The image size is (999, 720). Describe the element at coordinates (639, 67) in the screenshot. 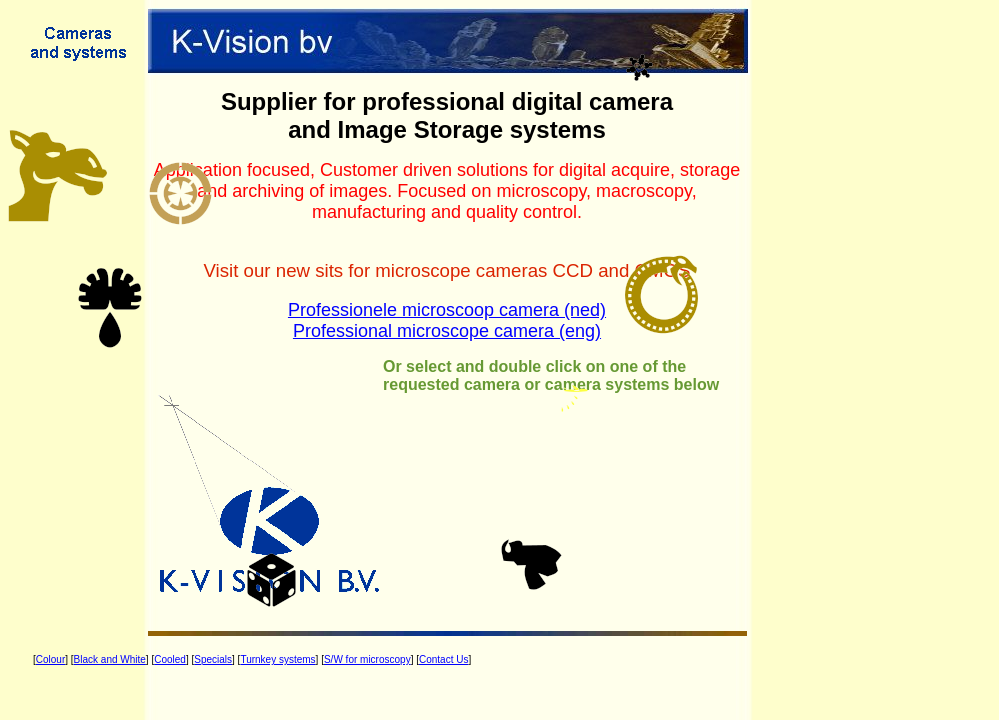

I see `indicates a frozen or cold status effect in gameplay` at that location.